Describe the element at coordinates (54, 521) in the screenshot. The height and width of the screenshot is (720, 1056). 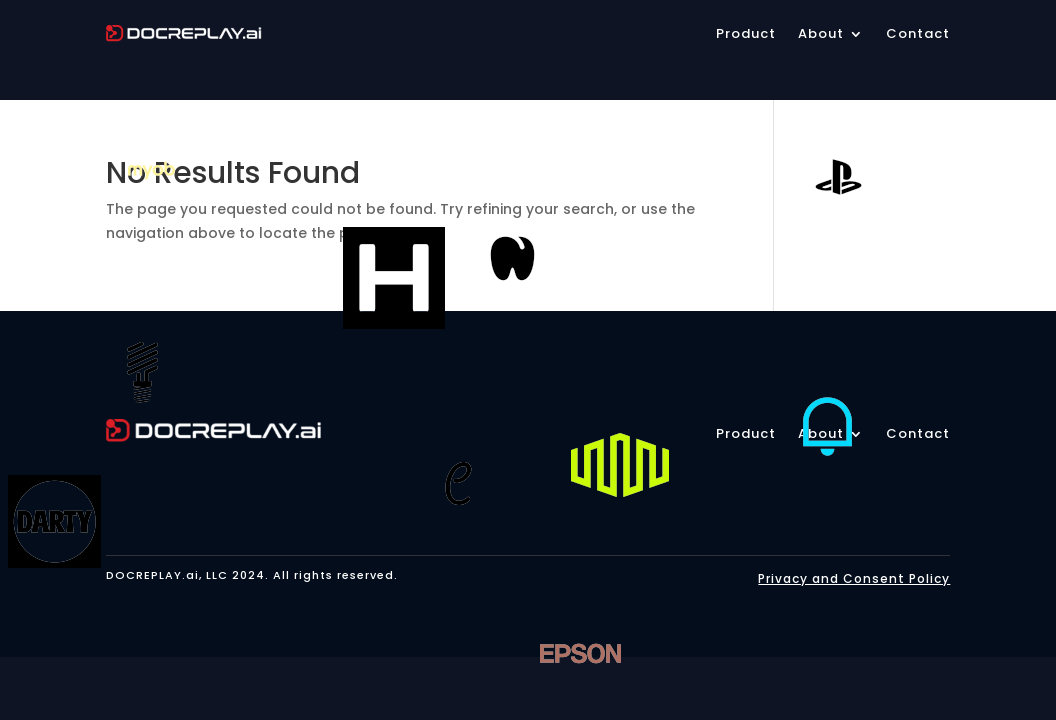
I see `Darty retail store app or website` at that location.